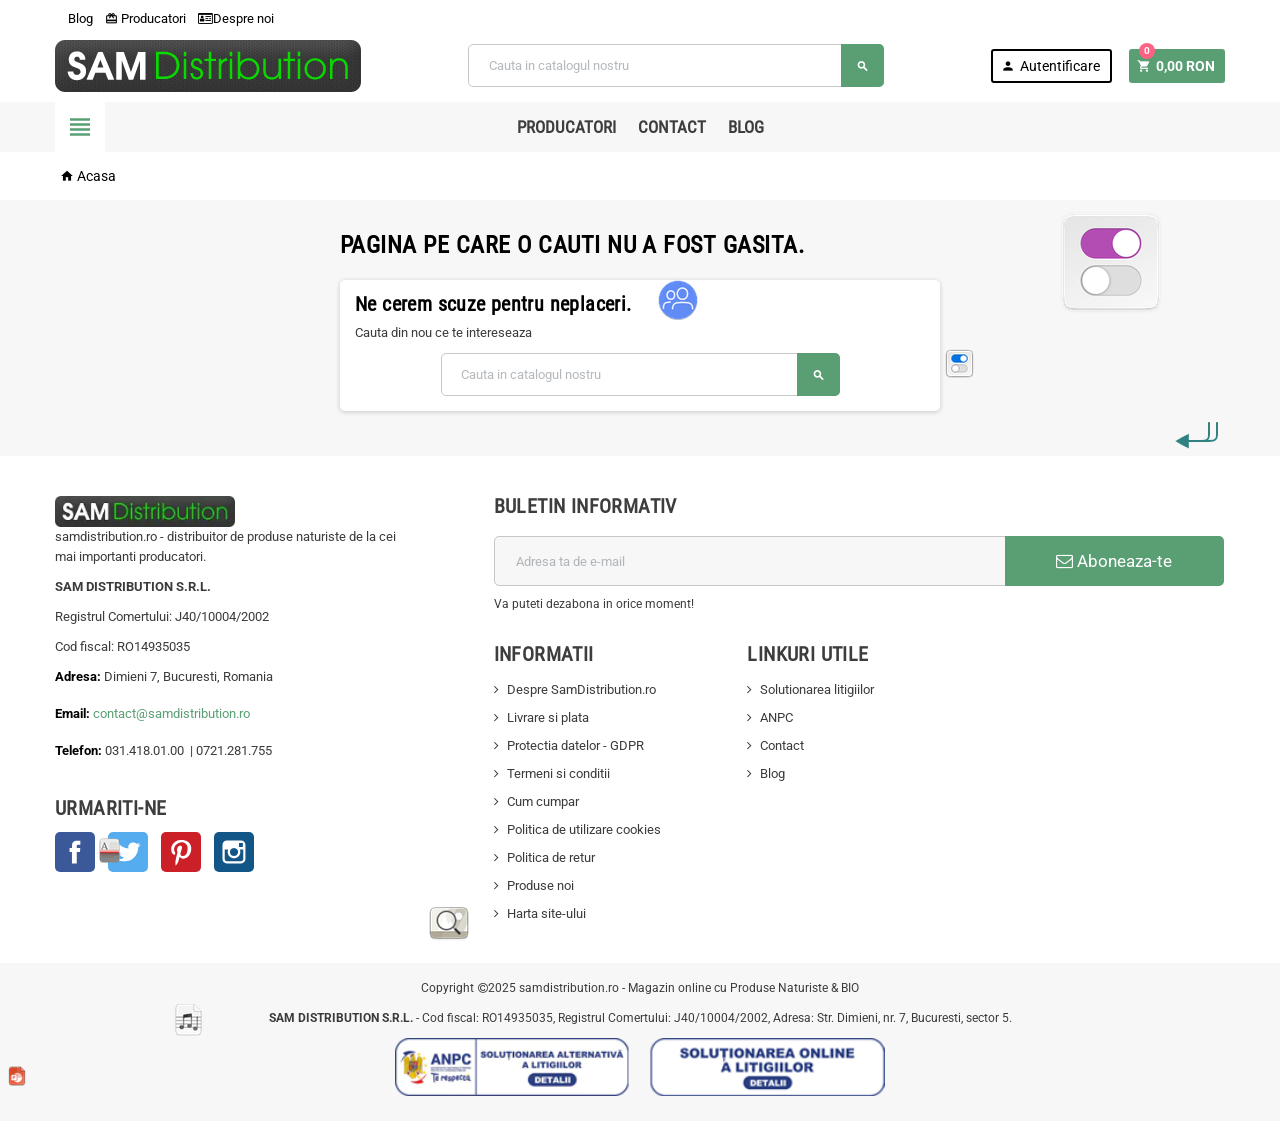 The image size is (1280, 1121). Describe the element at coordinates (449, 923) in the screenshot. I see `open the photo viewer application` at that location.